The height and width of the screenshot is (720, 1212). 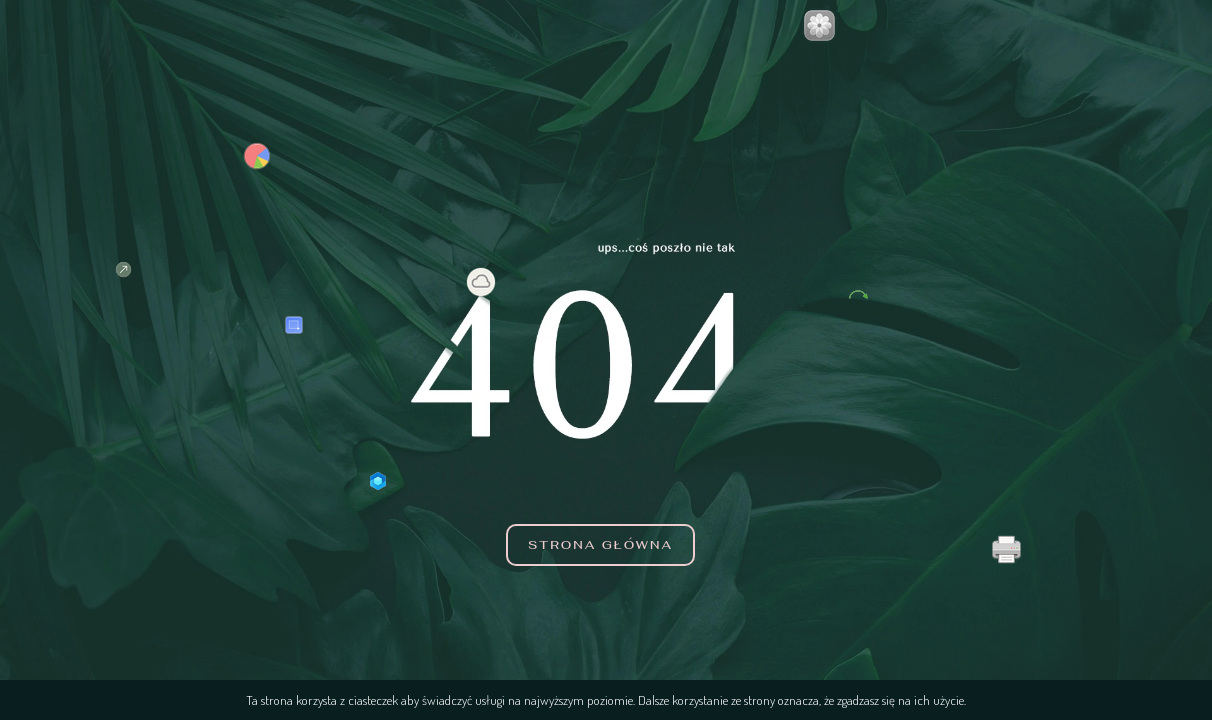 I want to click on indicates a symbolic link or shortcut to another file, so click(x=123, y=269).